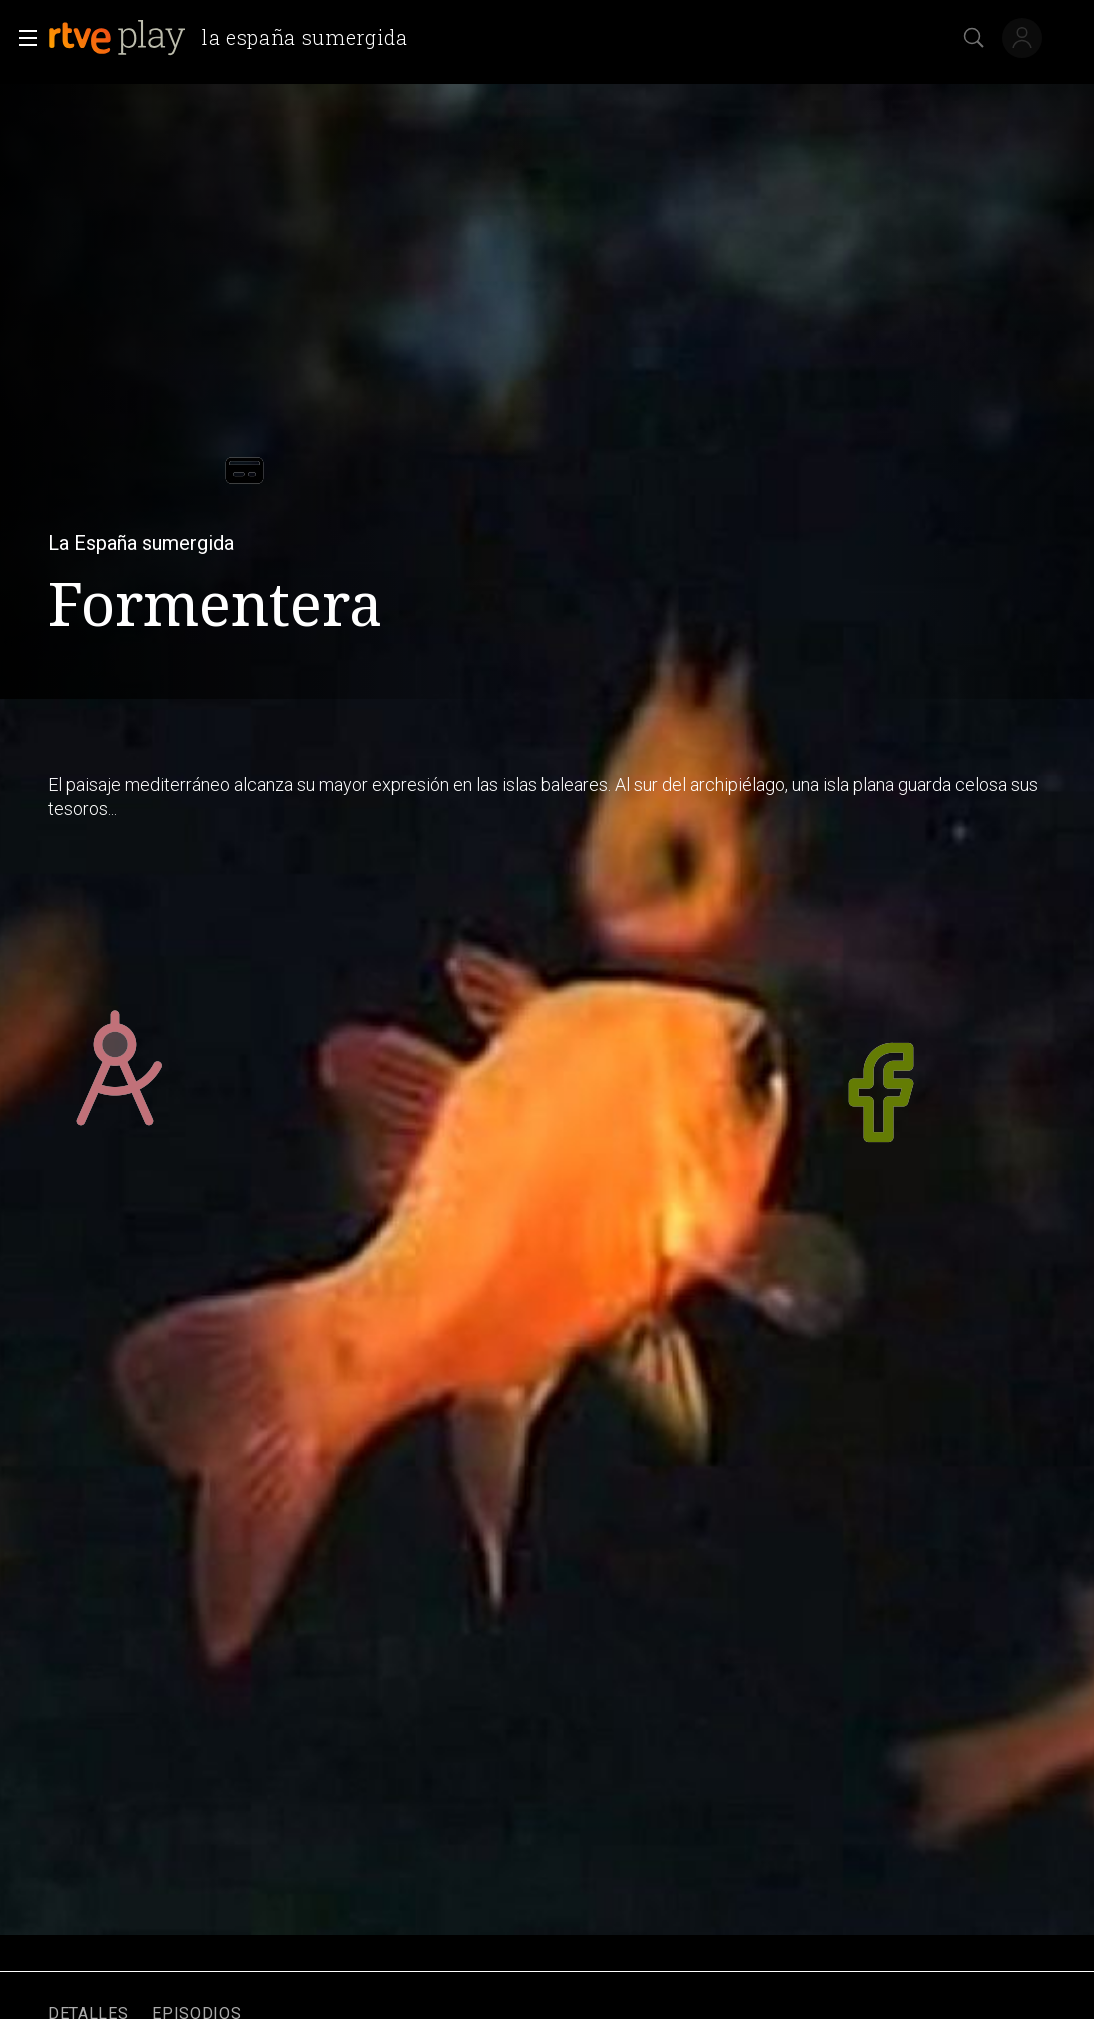  I want to click on access drawing or measurement tools, so click(115, 1070).